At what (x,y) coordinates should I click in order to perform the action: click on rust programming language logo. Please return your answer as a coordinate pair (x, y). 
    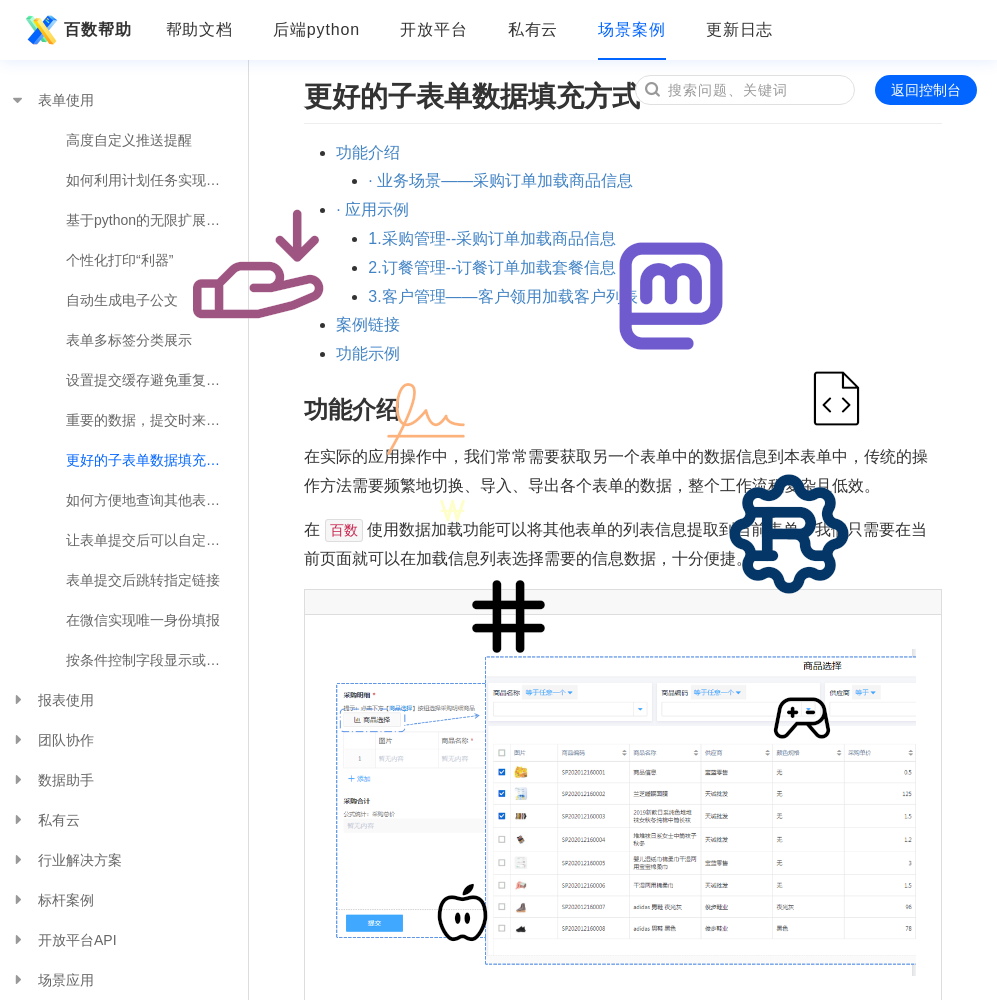
    Looking at the image, I should click on (789, 534).